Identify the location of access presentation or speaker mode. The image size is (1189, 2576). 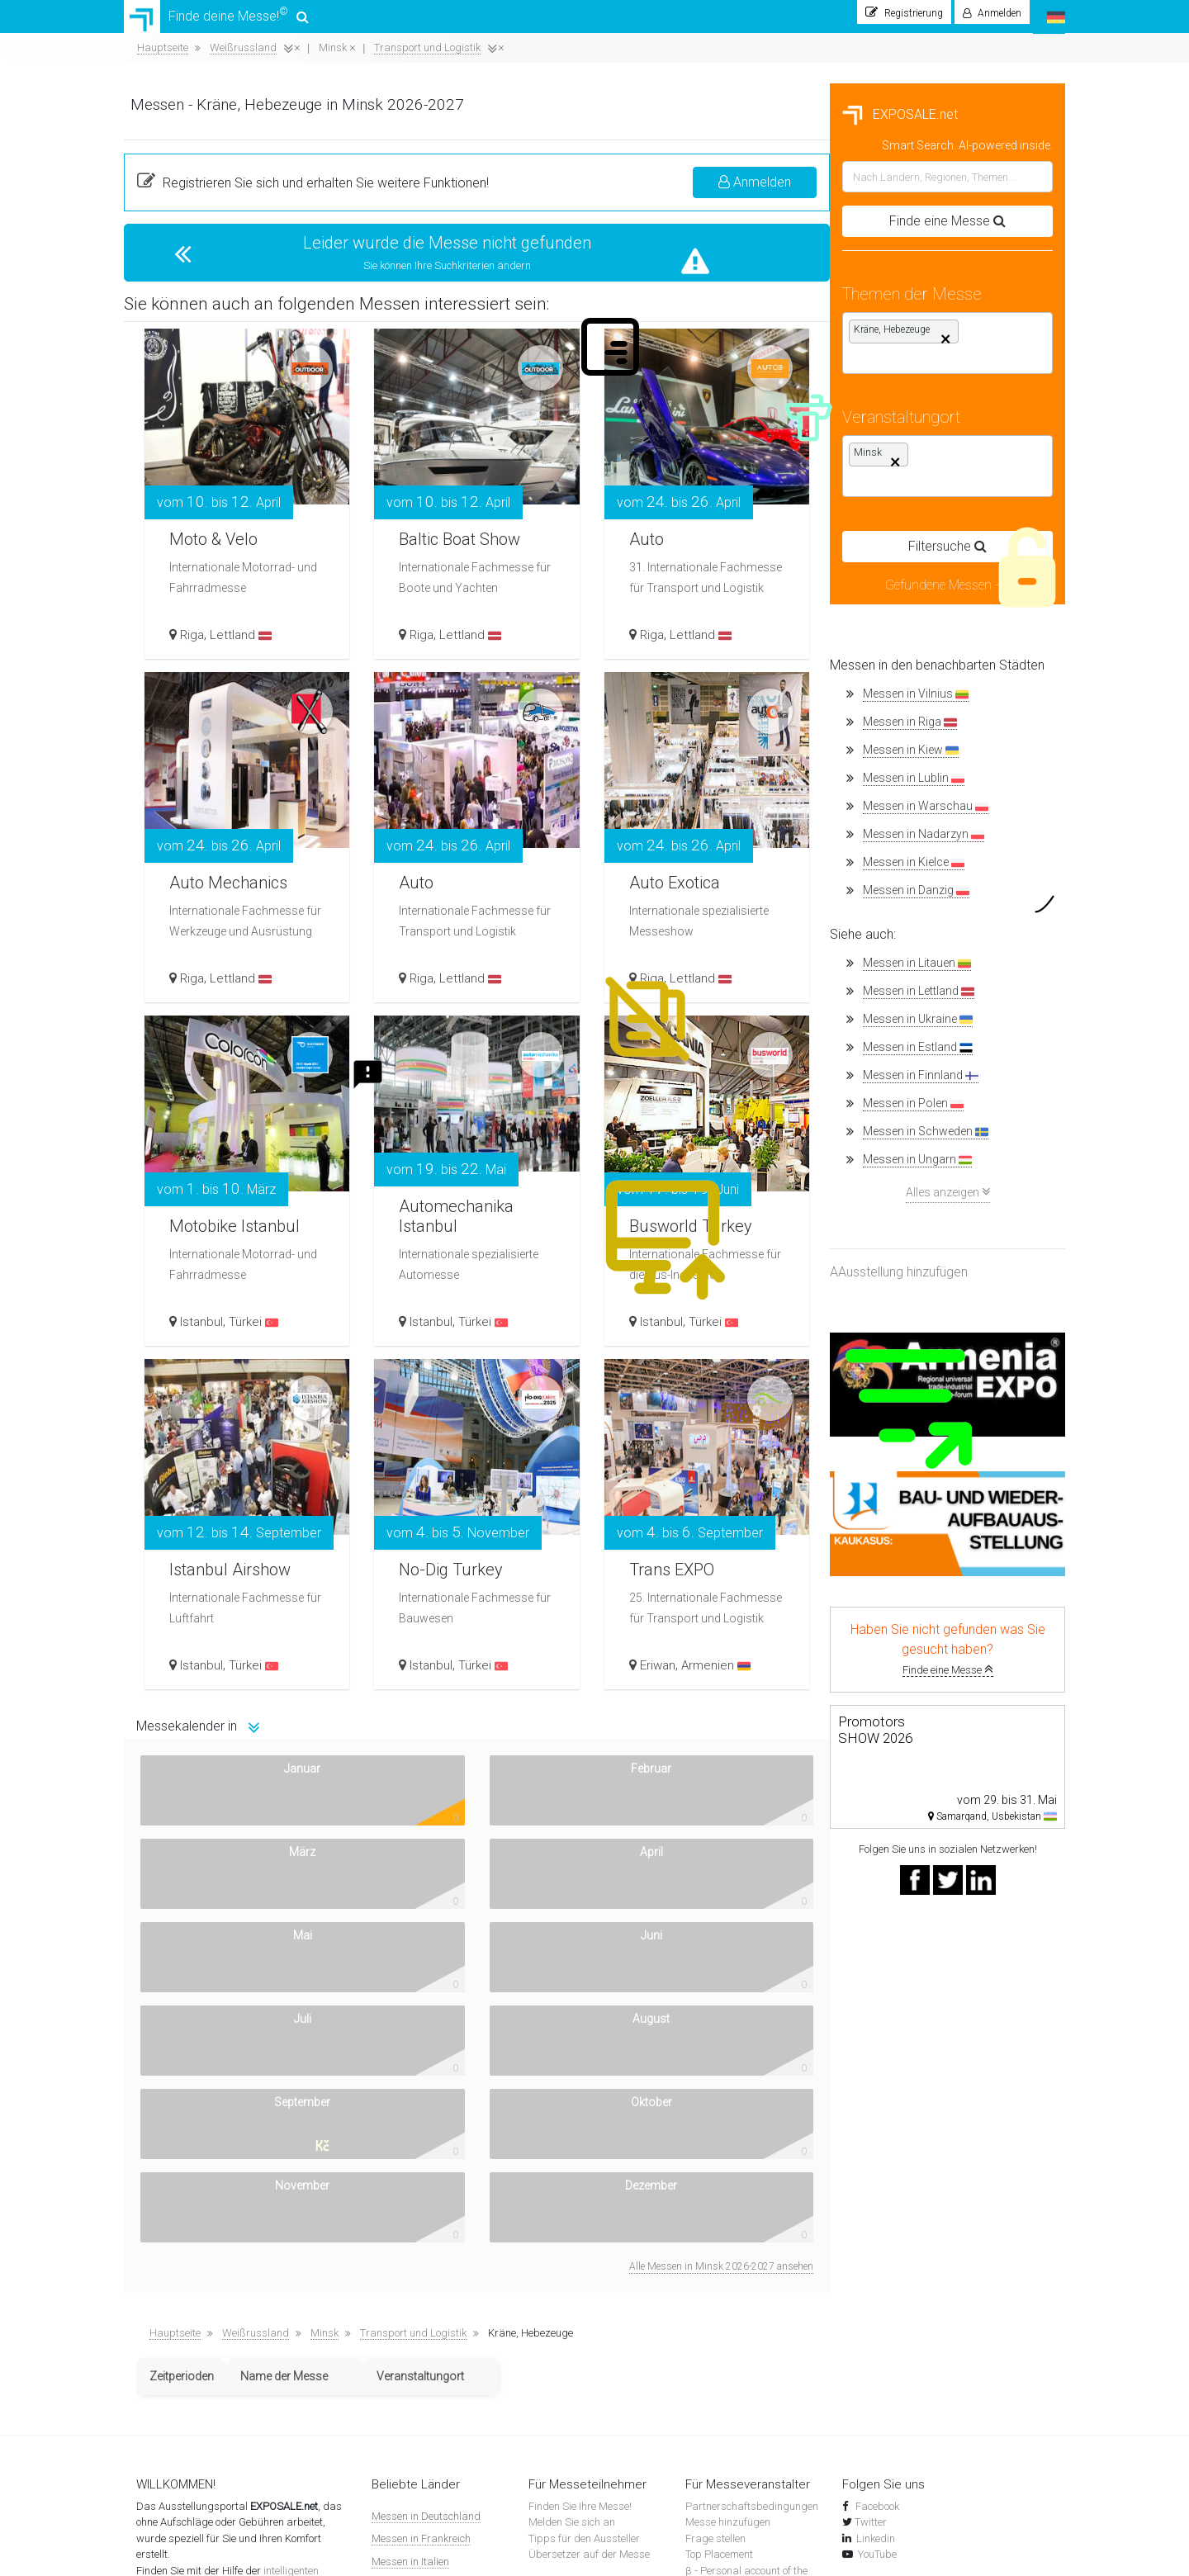
(808, 418).